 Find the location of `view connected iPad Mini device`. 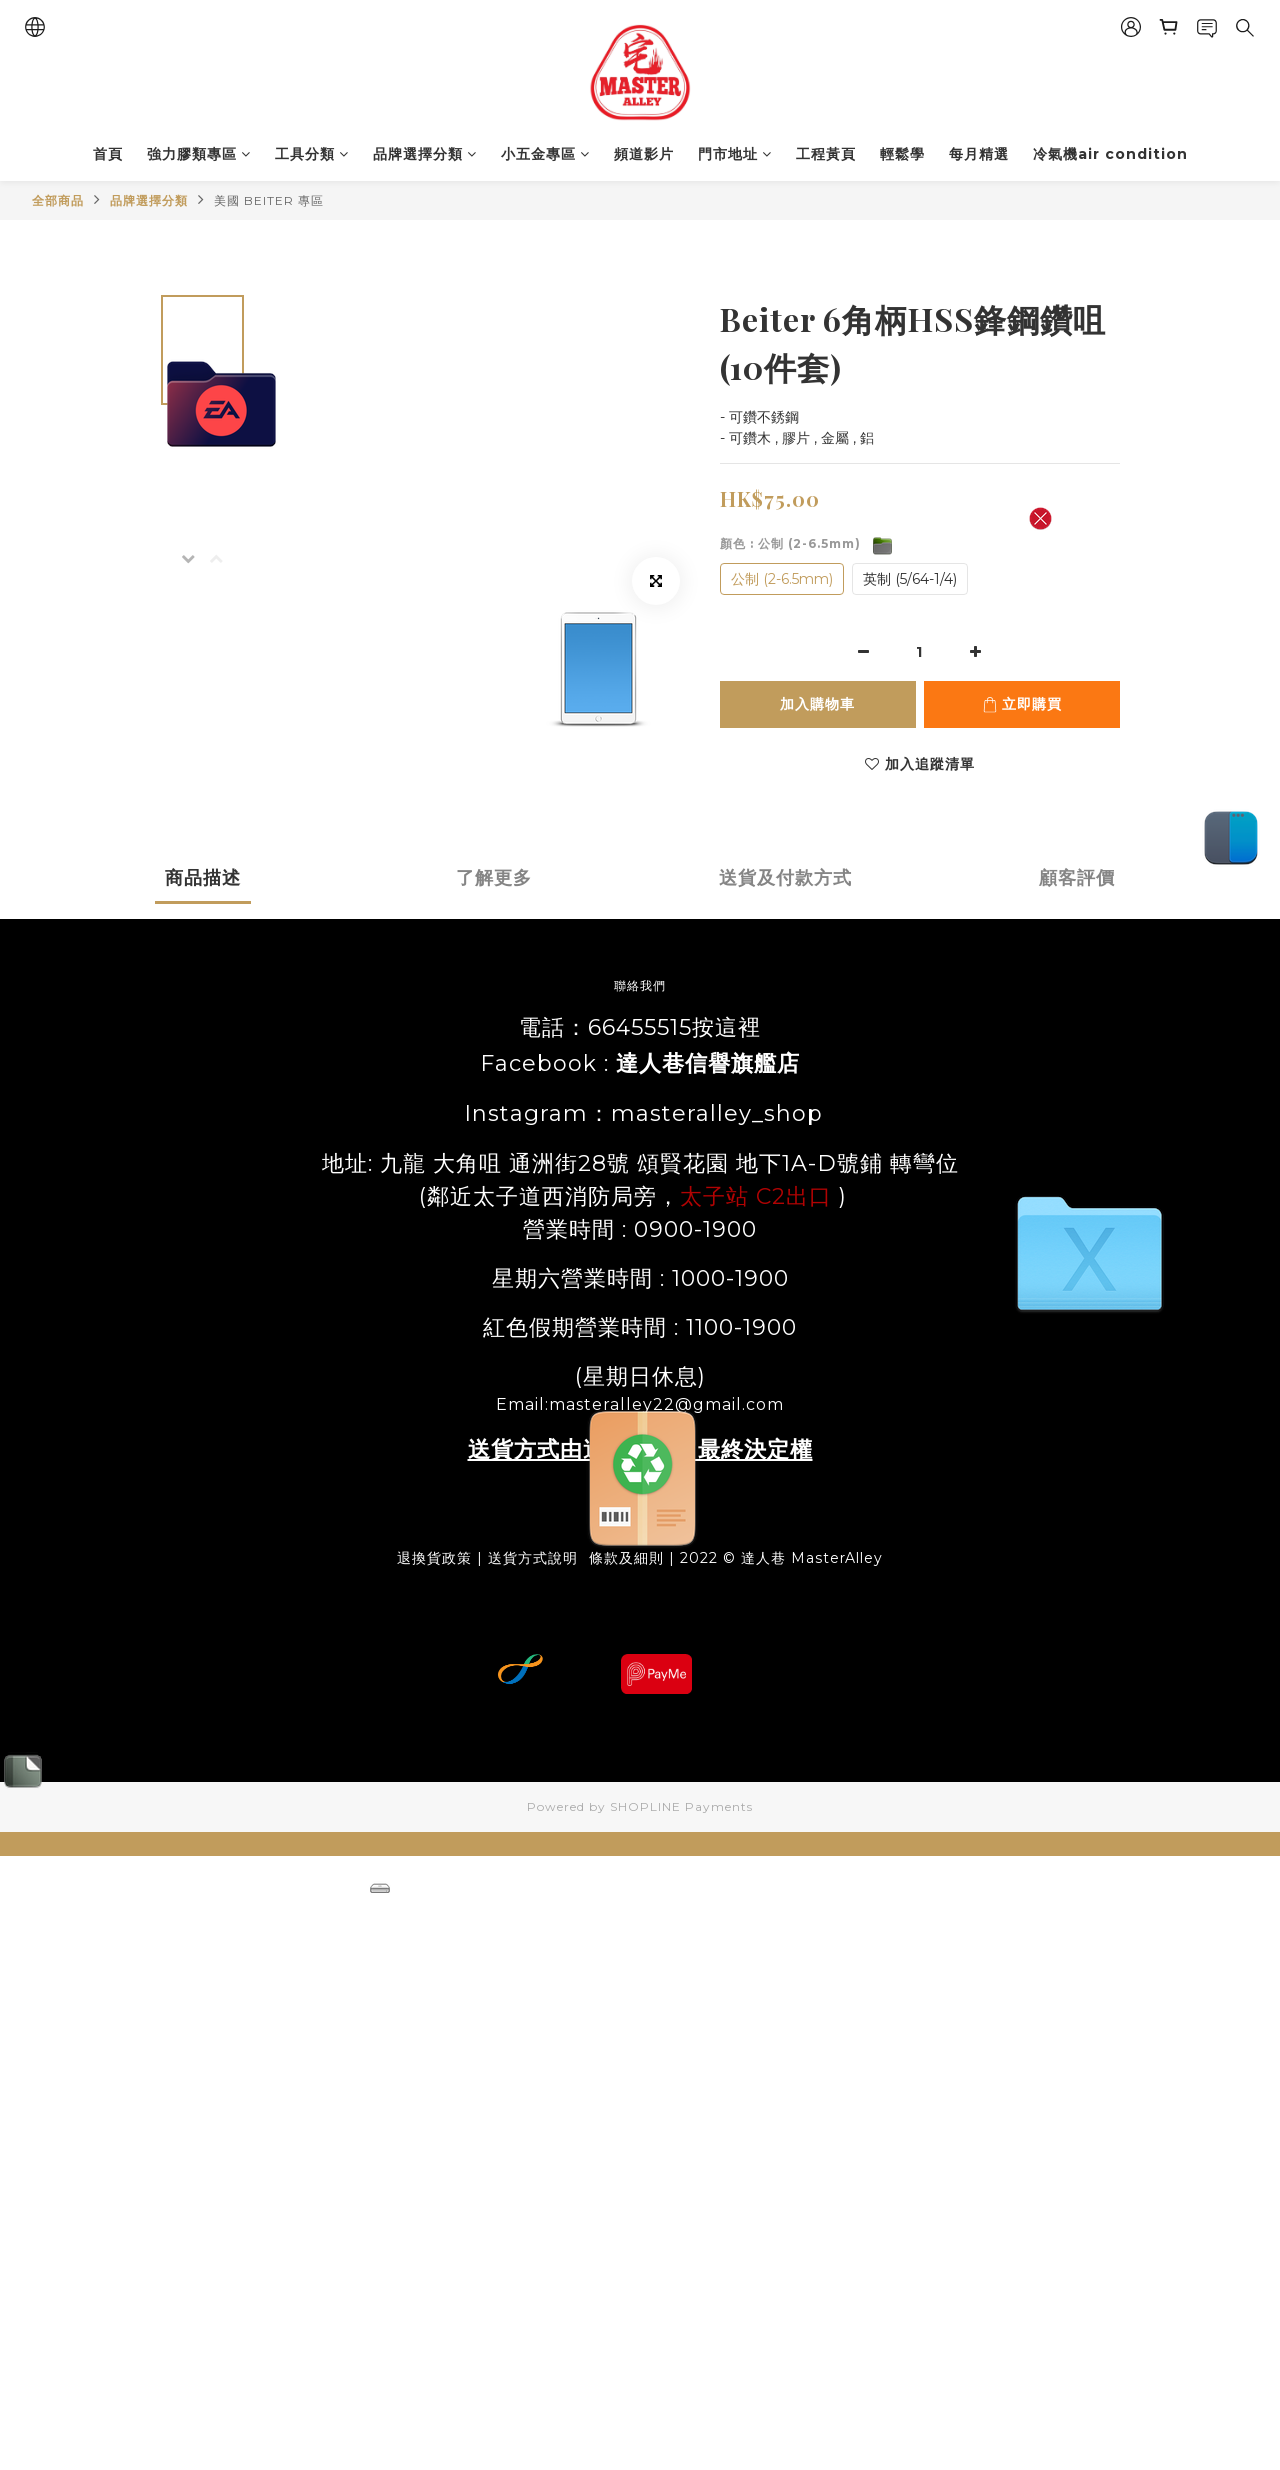

view connected iPad Mini device is located at coordinates (598, 658).